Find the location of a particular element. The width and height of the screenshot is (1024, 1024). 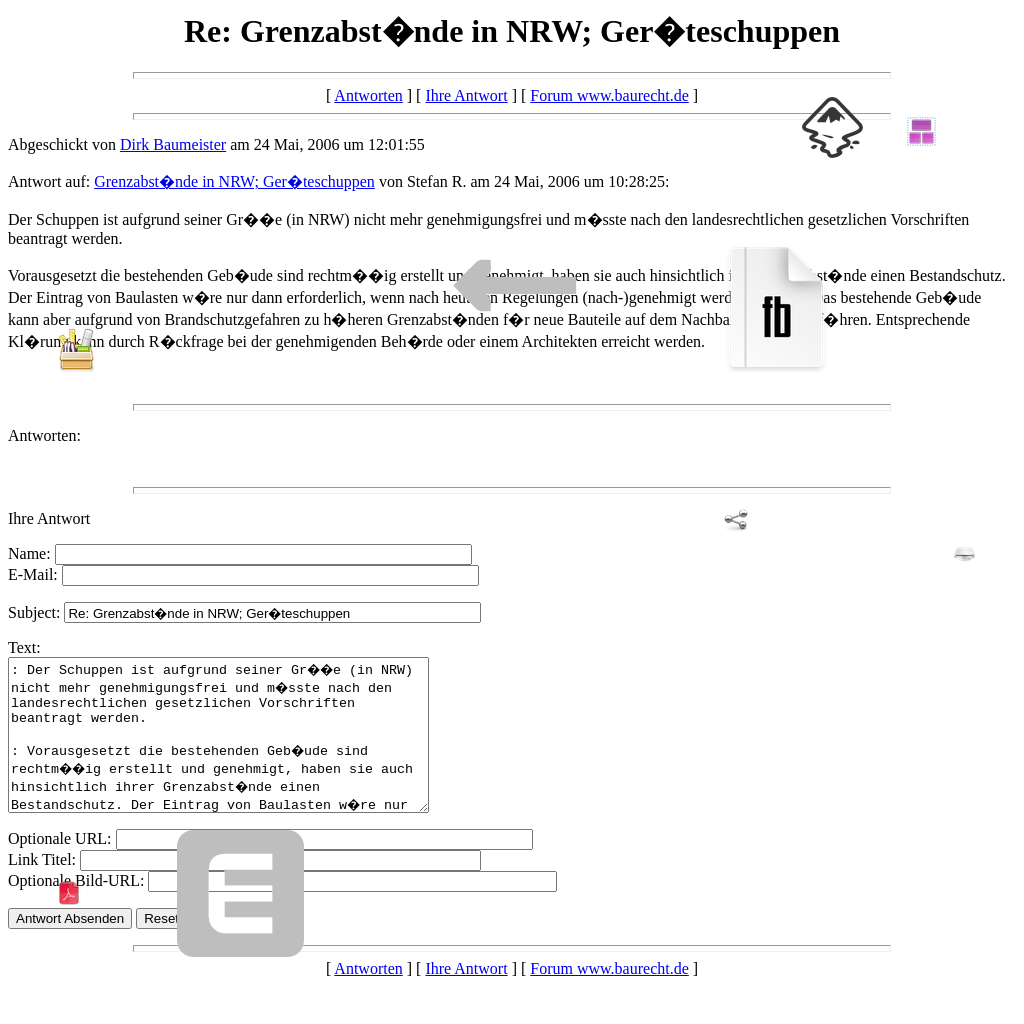

a fictionbook (.fb2) ebook file is located at coordinates (776, 309).